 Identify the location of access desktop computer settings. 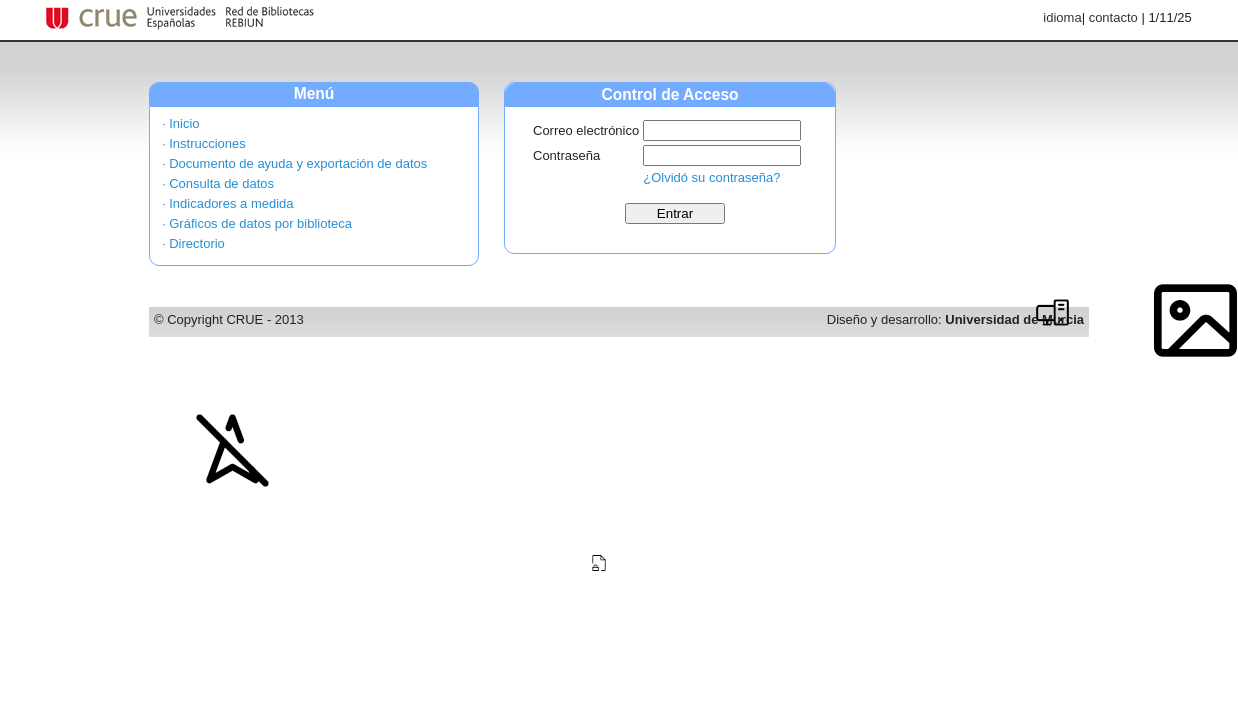
(1052, 312).